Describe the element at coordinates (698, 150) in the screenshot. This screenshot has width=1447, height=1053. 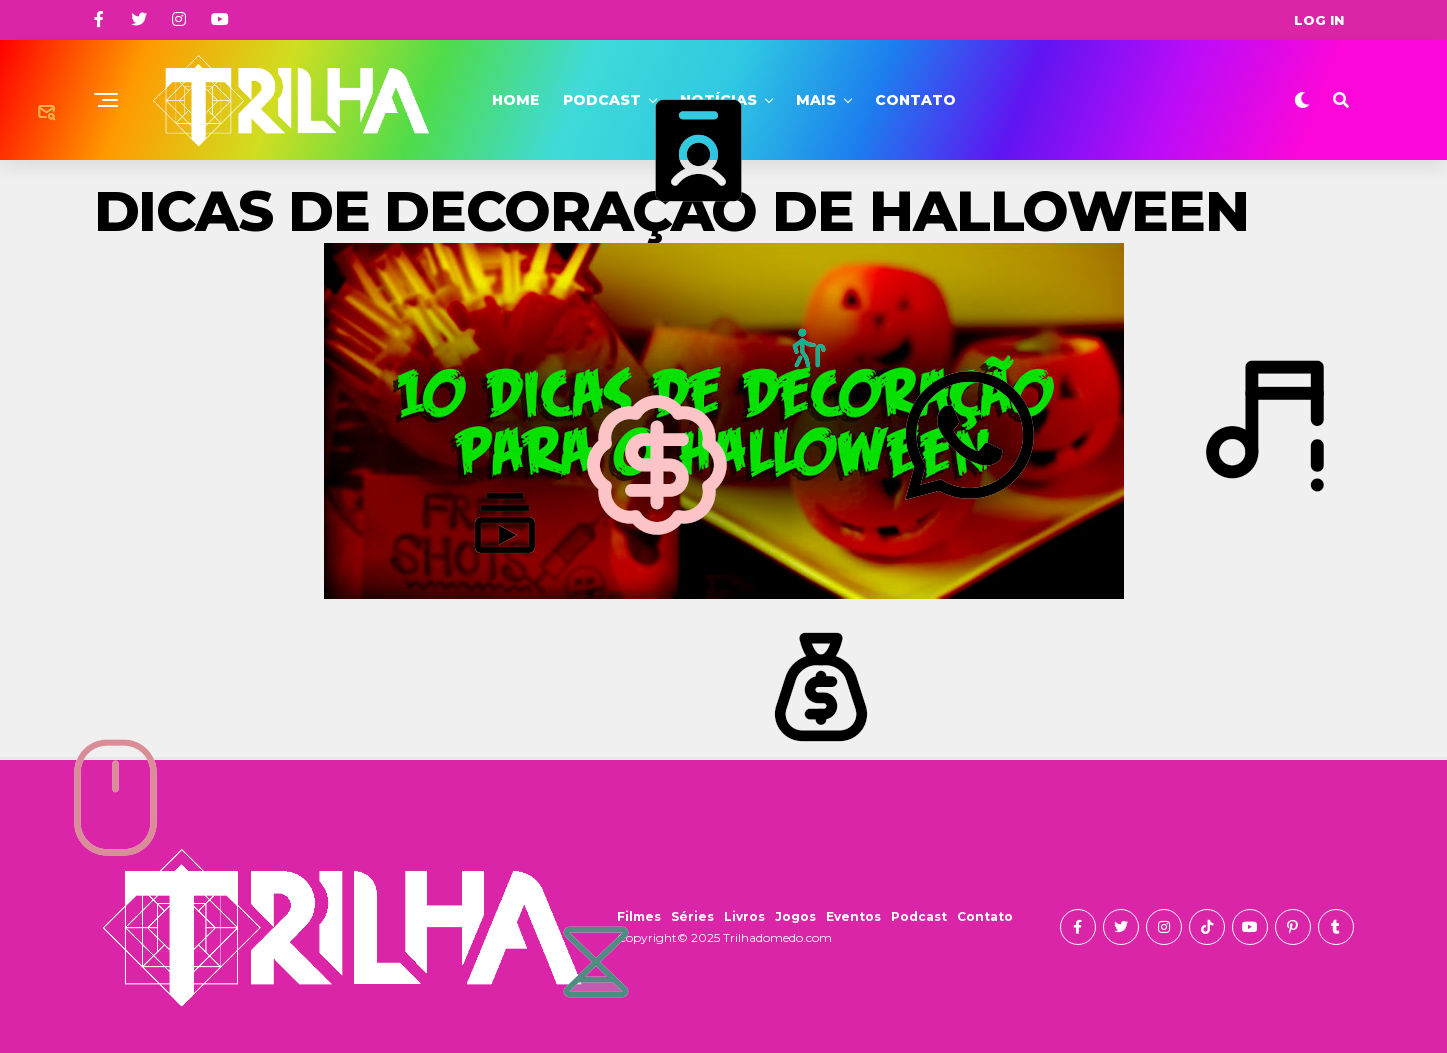
I see `view your identification or profile badge` at that location.